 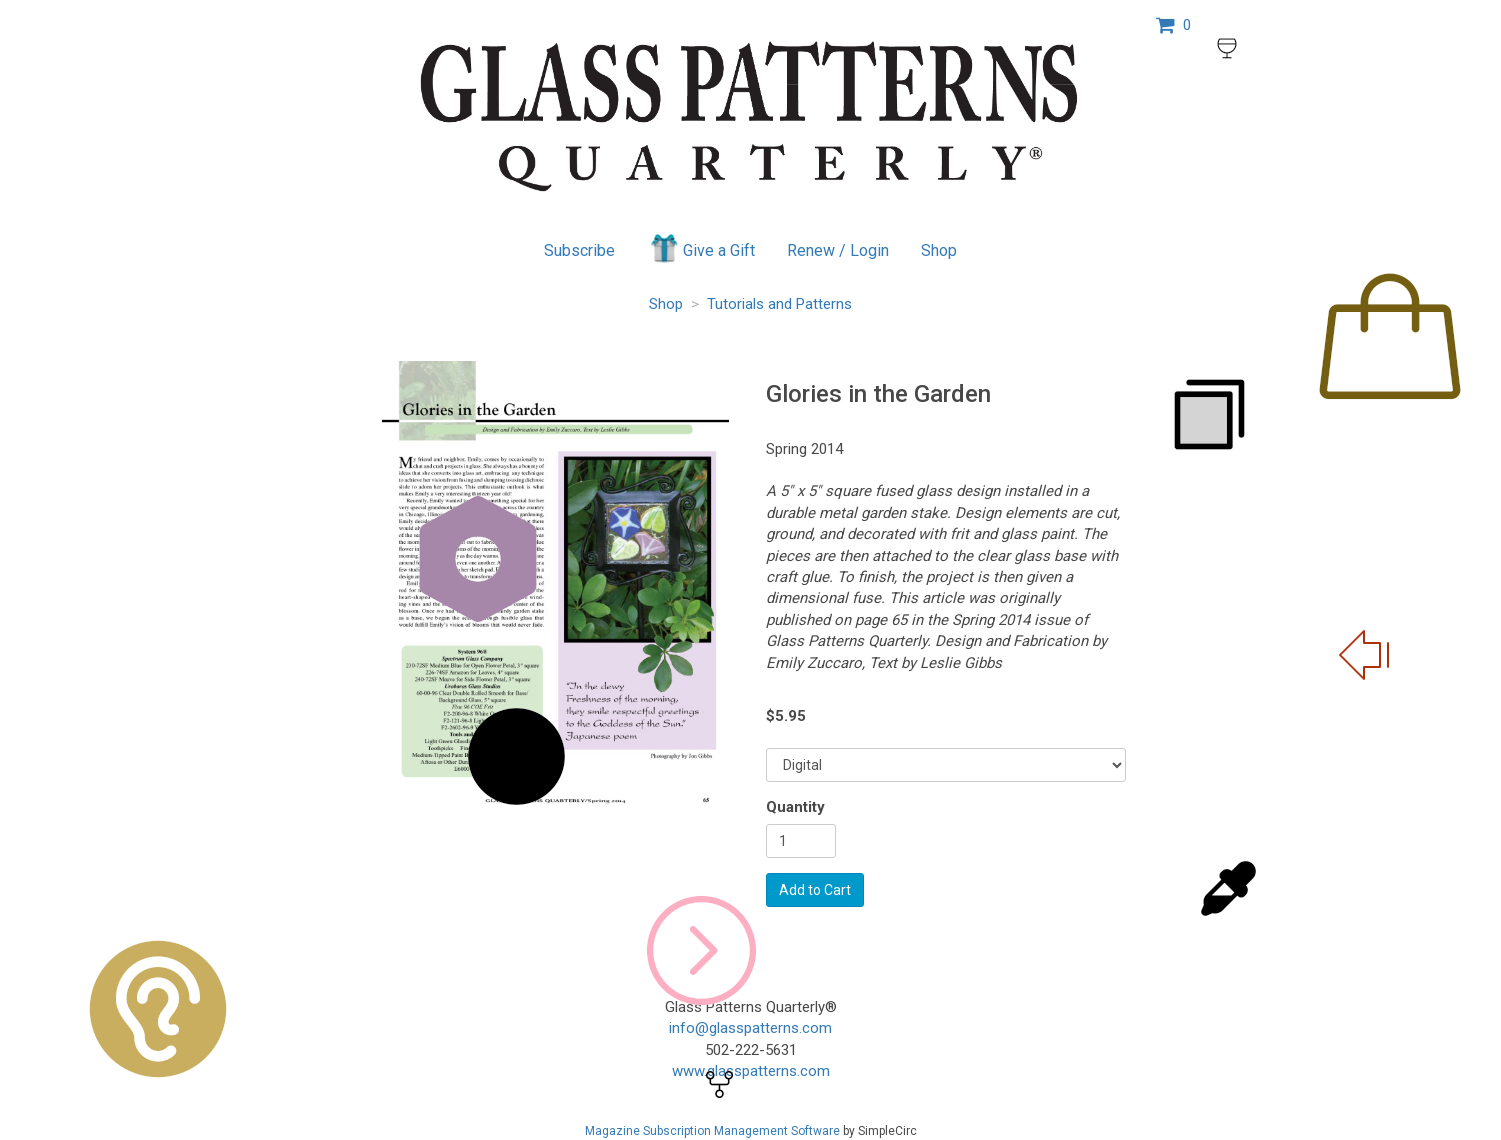 I want to click on view wine or beverage menu, so click(x=1227, y=48).